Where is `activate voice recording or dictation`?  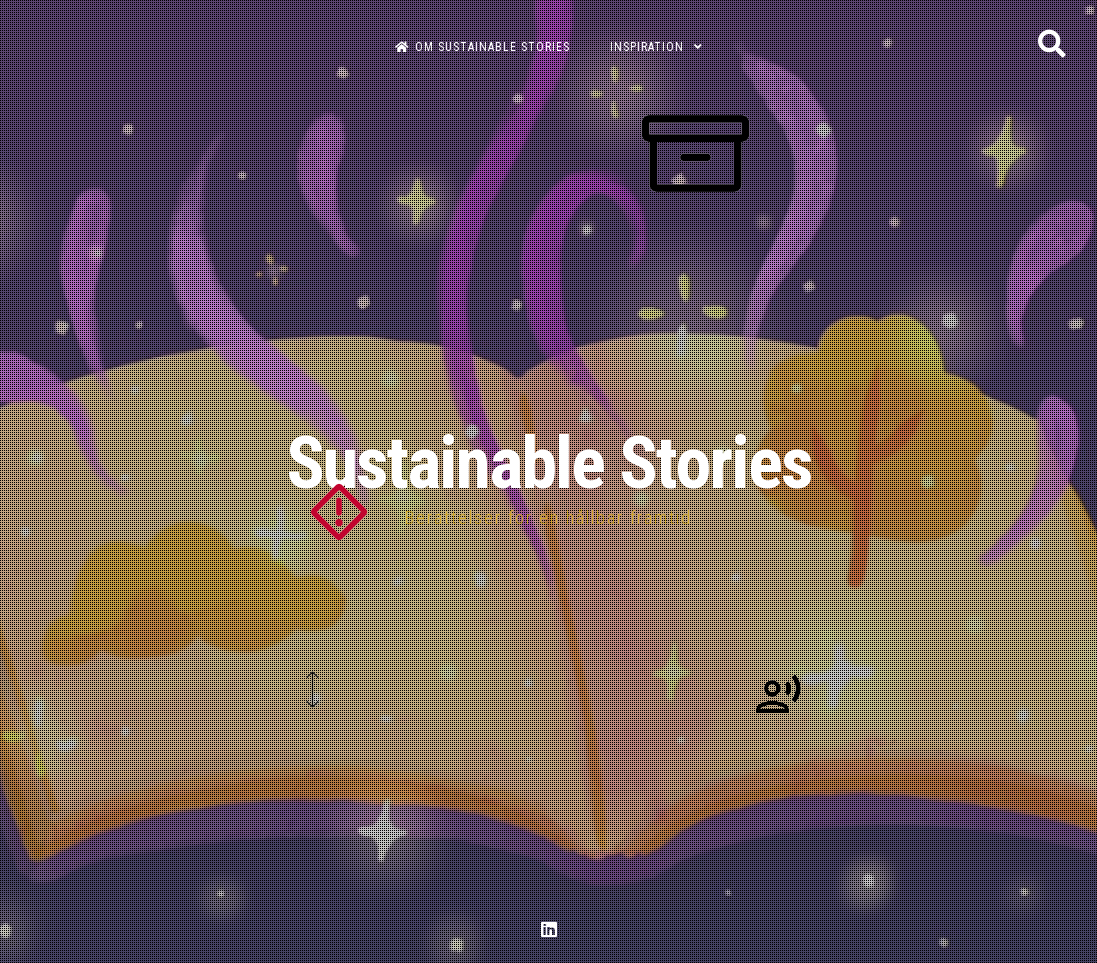 activate voice recording or dictation is located at coordinates (778, 694).